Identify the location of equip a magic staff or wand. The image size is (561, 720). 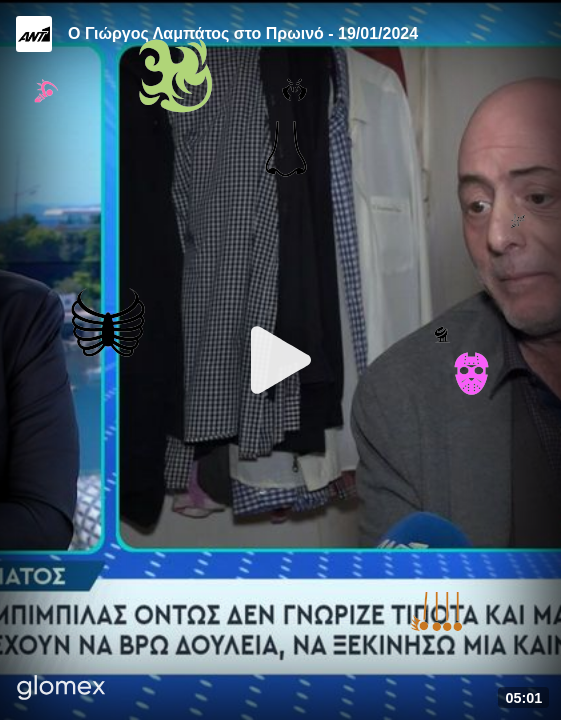
(46, 90).